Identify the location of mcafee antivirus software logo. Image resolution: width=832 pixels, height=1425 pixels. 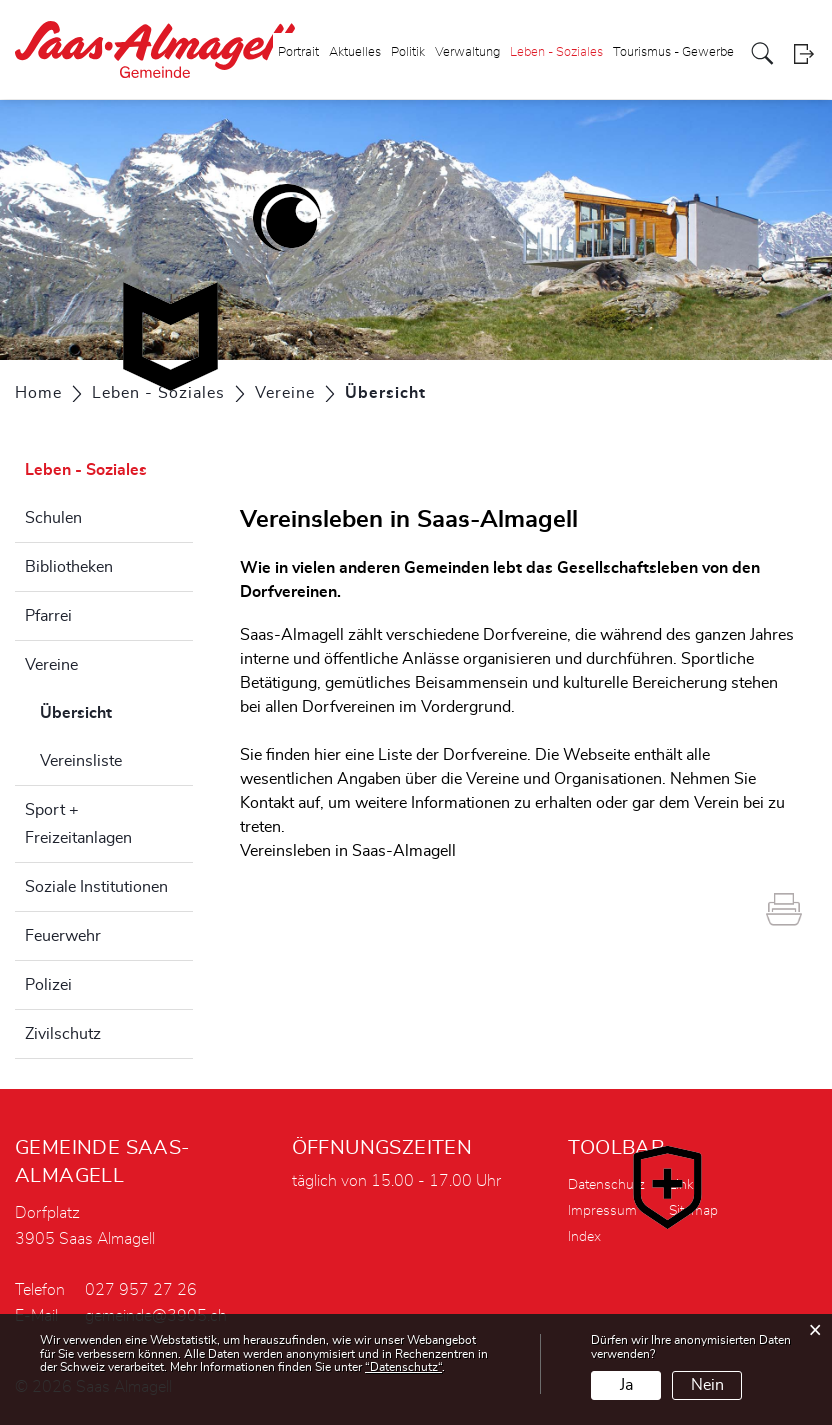
(170, 336).